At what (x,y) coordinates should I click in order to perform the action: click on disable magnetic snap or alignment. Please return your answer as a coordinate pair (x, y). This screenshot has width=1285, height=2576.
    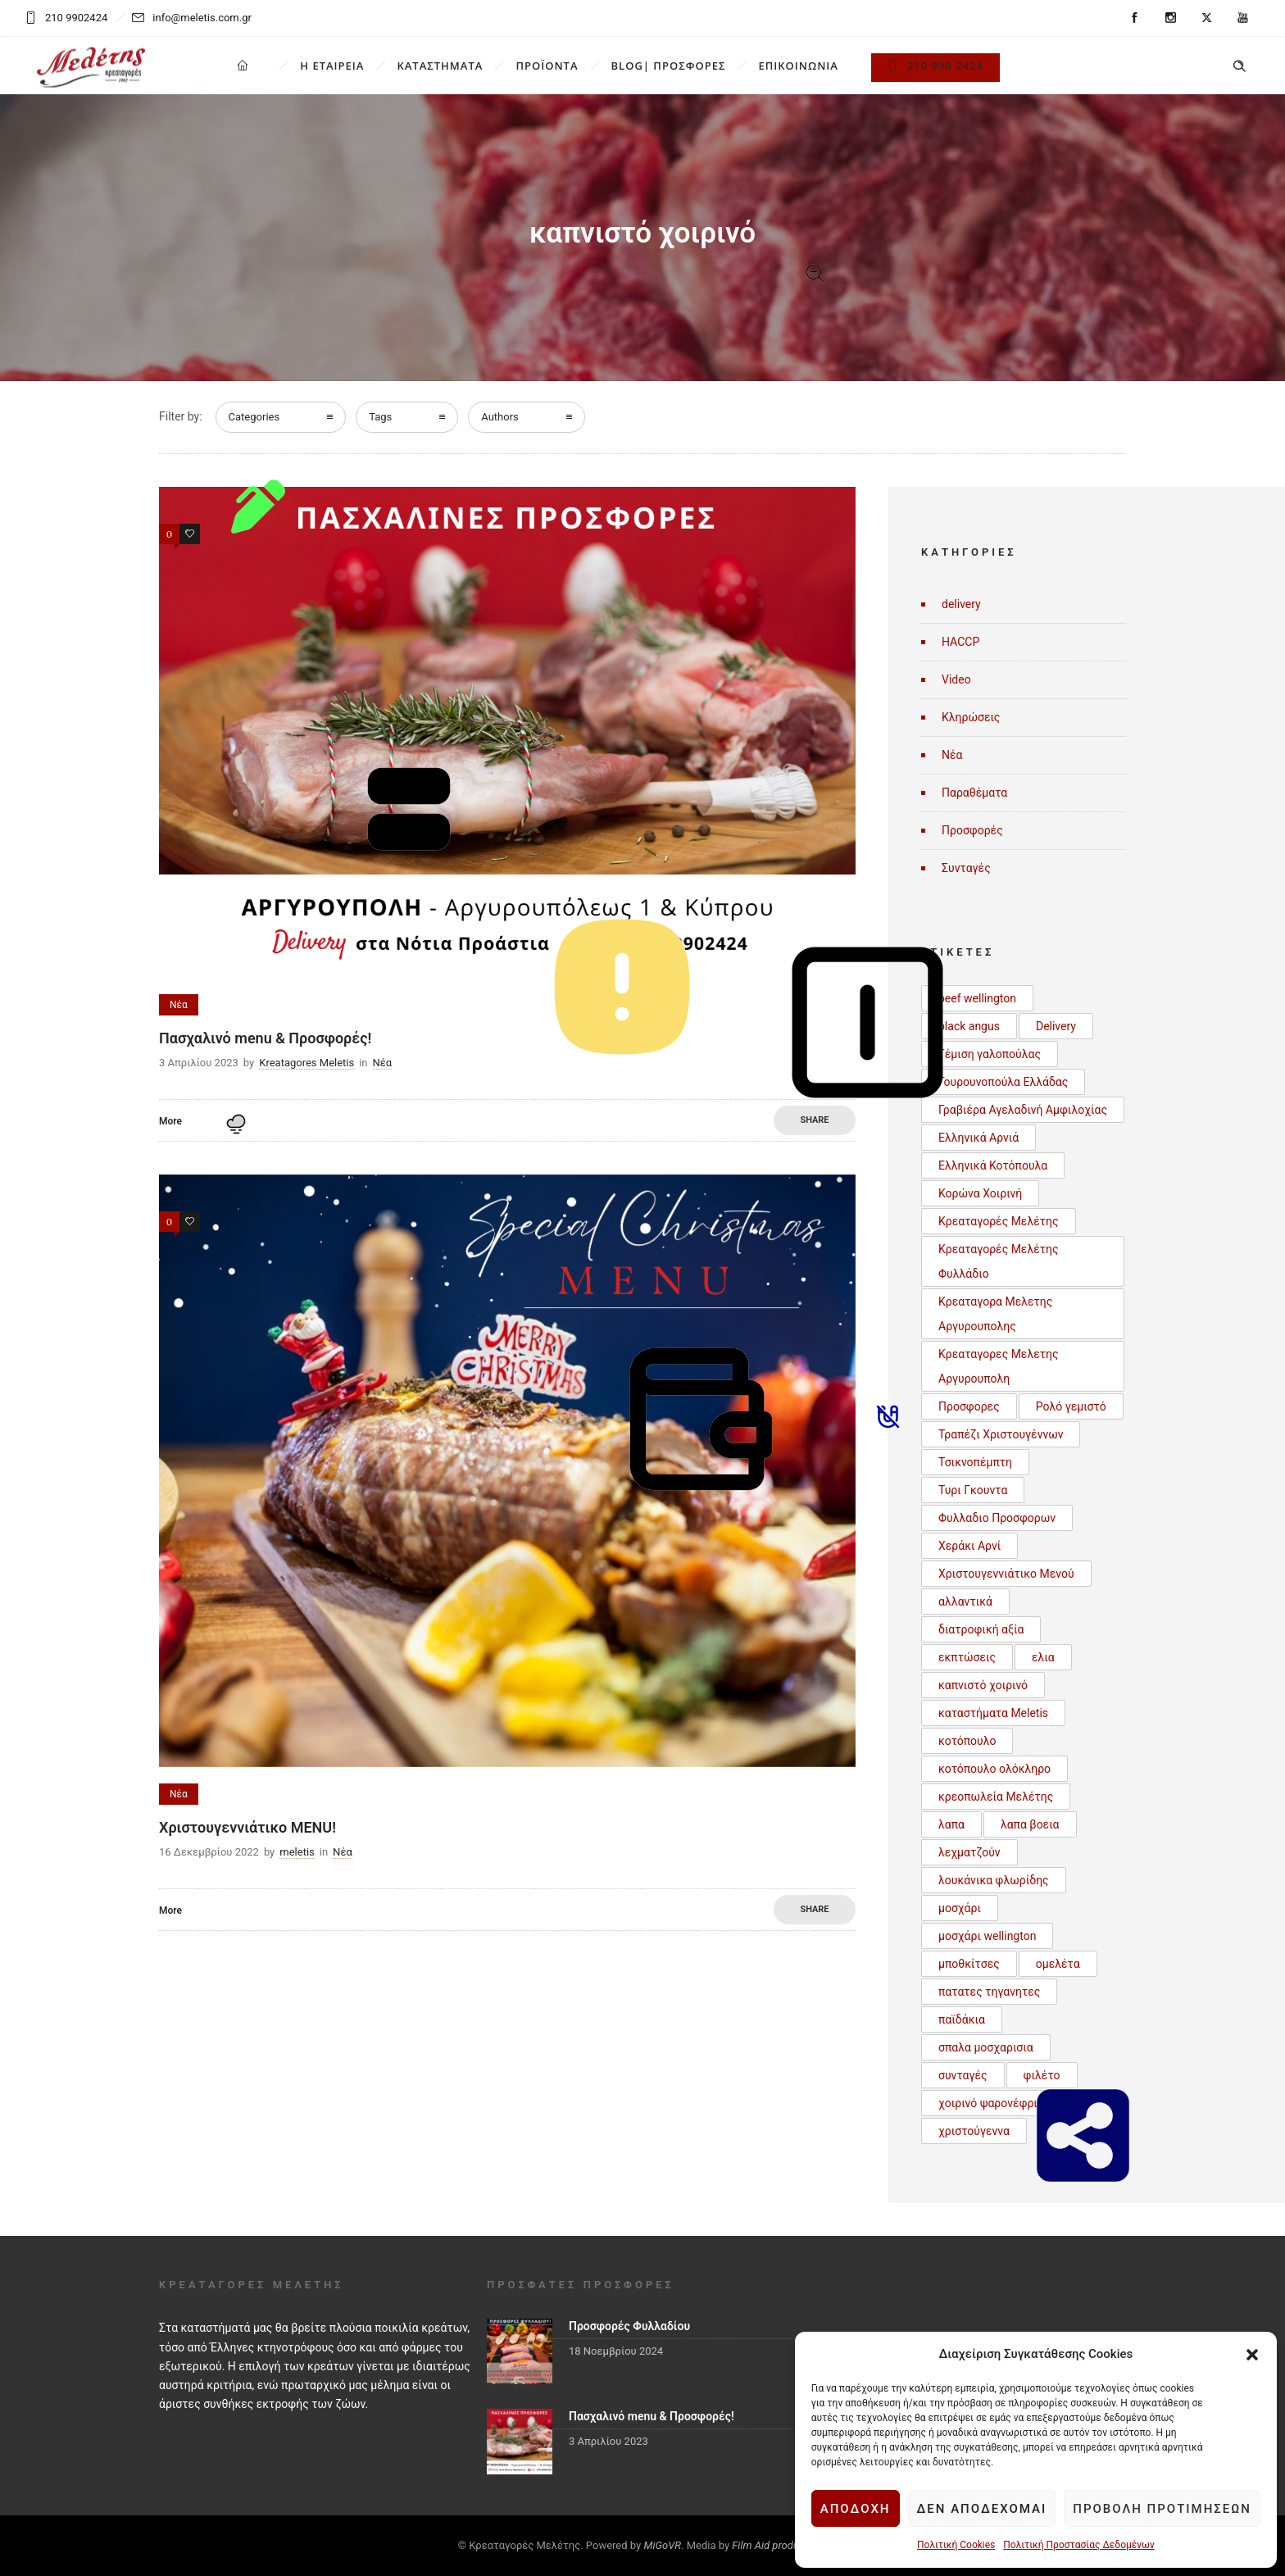
    Looking at the image, I should click on (888, 1416).